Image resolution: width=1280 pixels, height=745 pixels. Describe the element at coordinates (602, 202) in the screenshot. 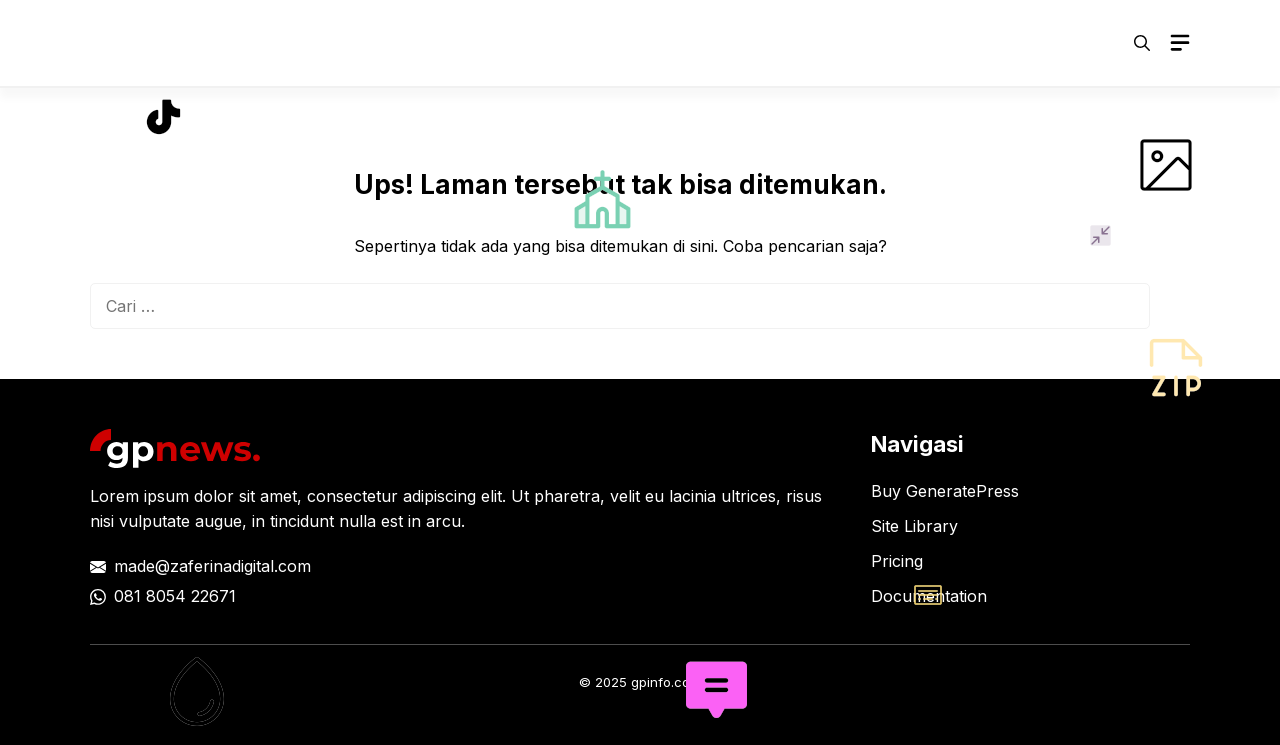

I see `view nearby churches or places of worship` at that location.